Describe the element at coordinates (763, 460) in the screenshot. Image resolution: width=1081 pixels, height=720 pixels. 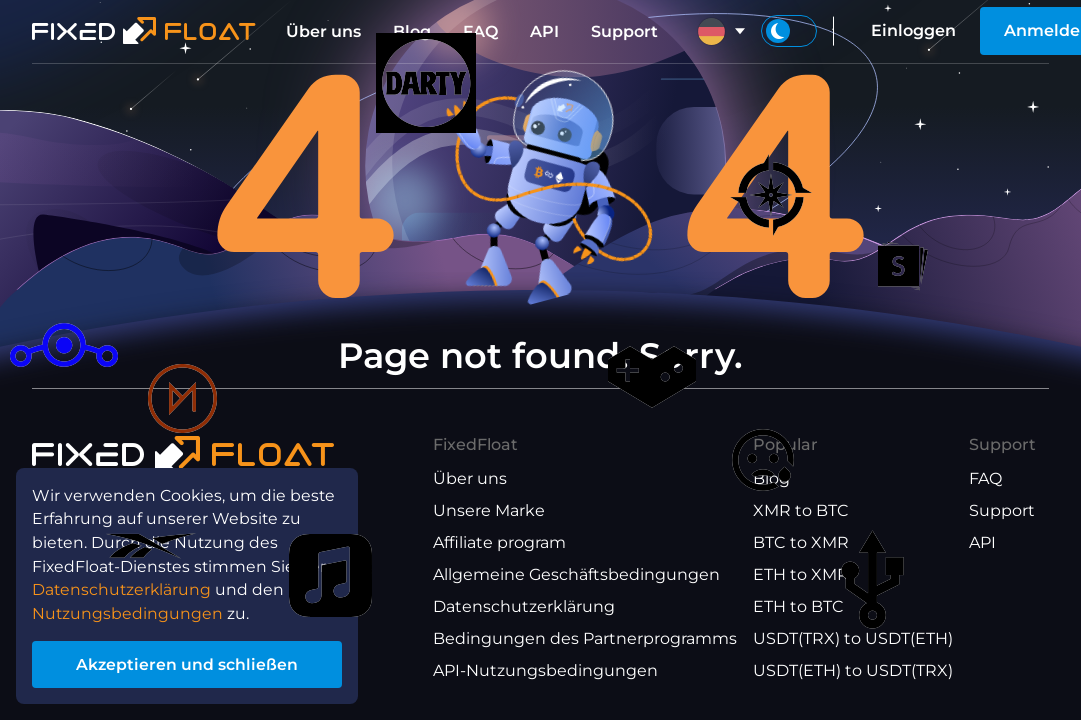
I see `indicate a sad or negative reaction` at that location.